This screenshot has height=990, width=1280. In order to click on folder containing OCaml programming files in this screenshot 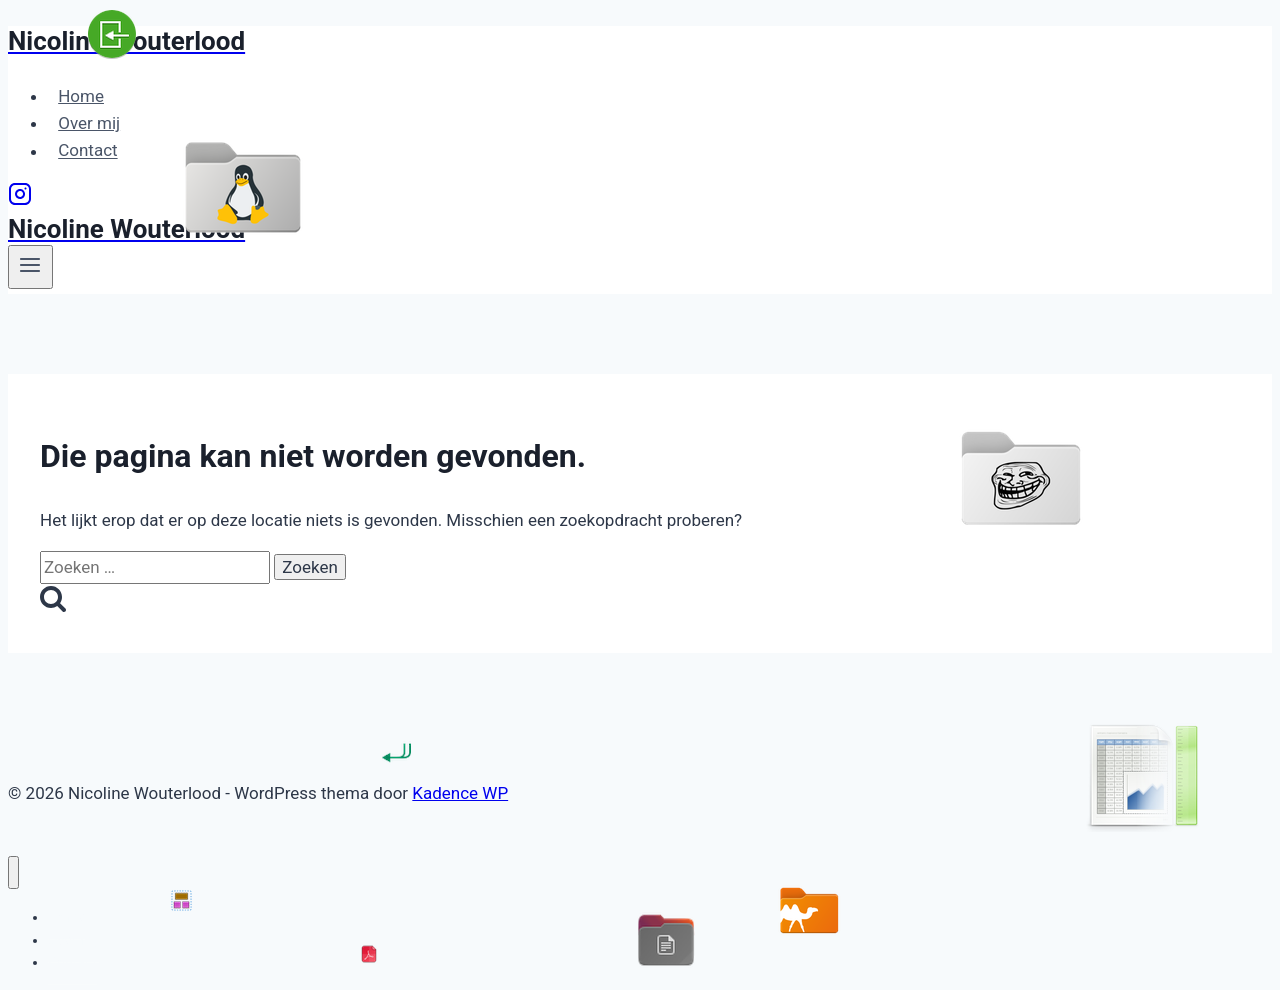, I will do `click(809, 912)`.